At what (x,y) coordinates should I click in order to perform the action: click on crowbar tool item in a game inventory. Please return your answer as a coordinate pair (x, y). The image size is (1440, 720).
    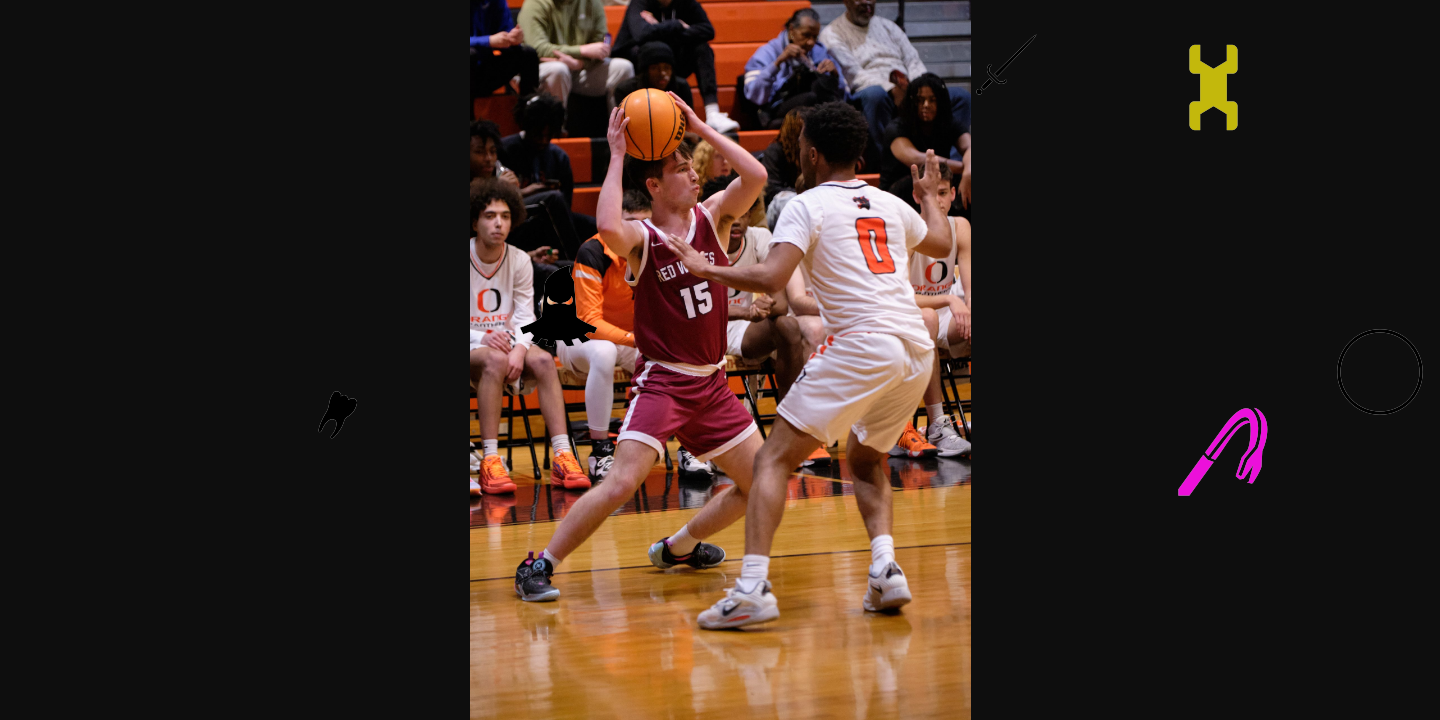
    Looking at the image, I should click on (1223, 450).